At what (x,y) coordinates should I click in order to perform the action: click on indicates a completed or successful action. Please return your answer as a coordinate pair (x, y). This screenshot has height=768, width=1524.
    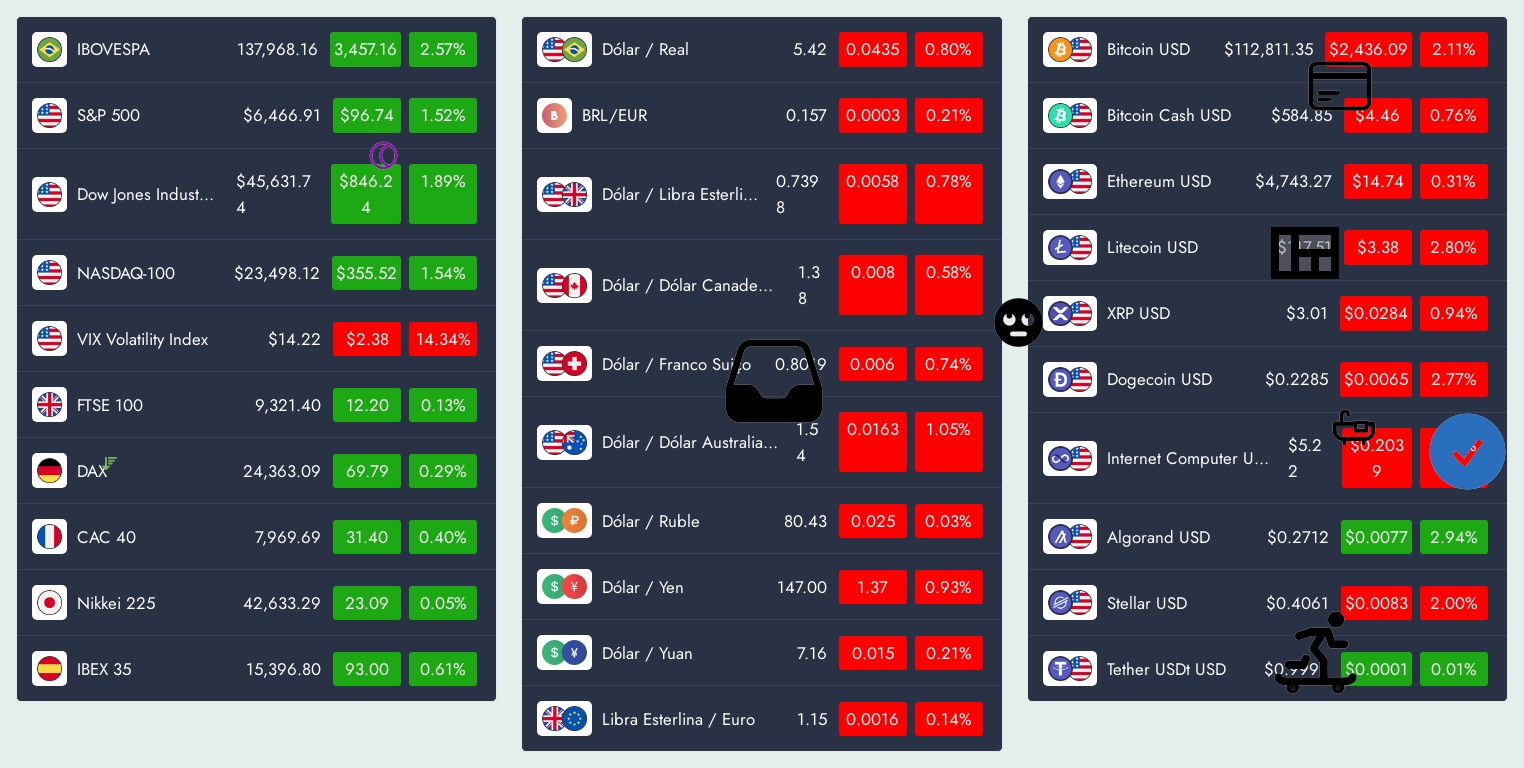
    Looking at the image, I should click on (1467, 451).